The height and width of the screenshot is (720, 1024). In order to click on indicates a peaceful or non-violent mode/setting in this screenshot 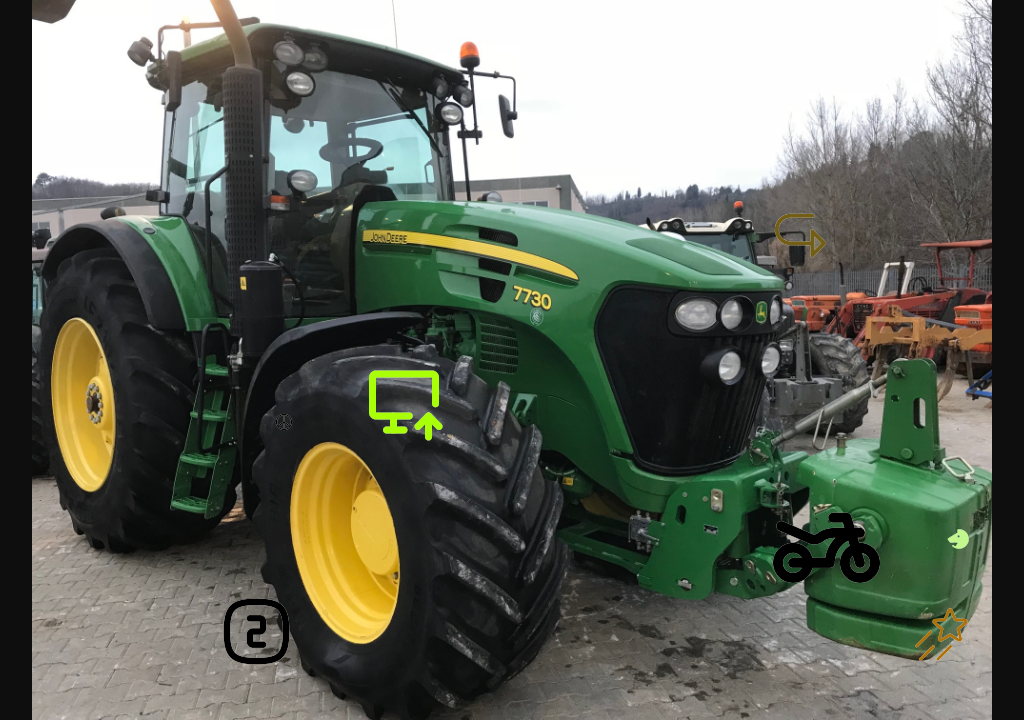, I will do `click(284, 422)`.